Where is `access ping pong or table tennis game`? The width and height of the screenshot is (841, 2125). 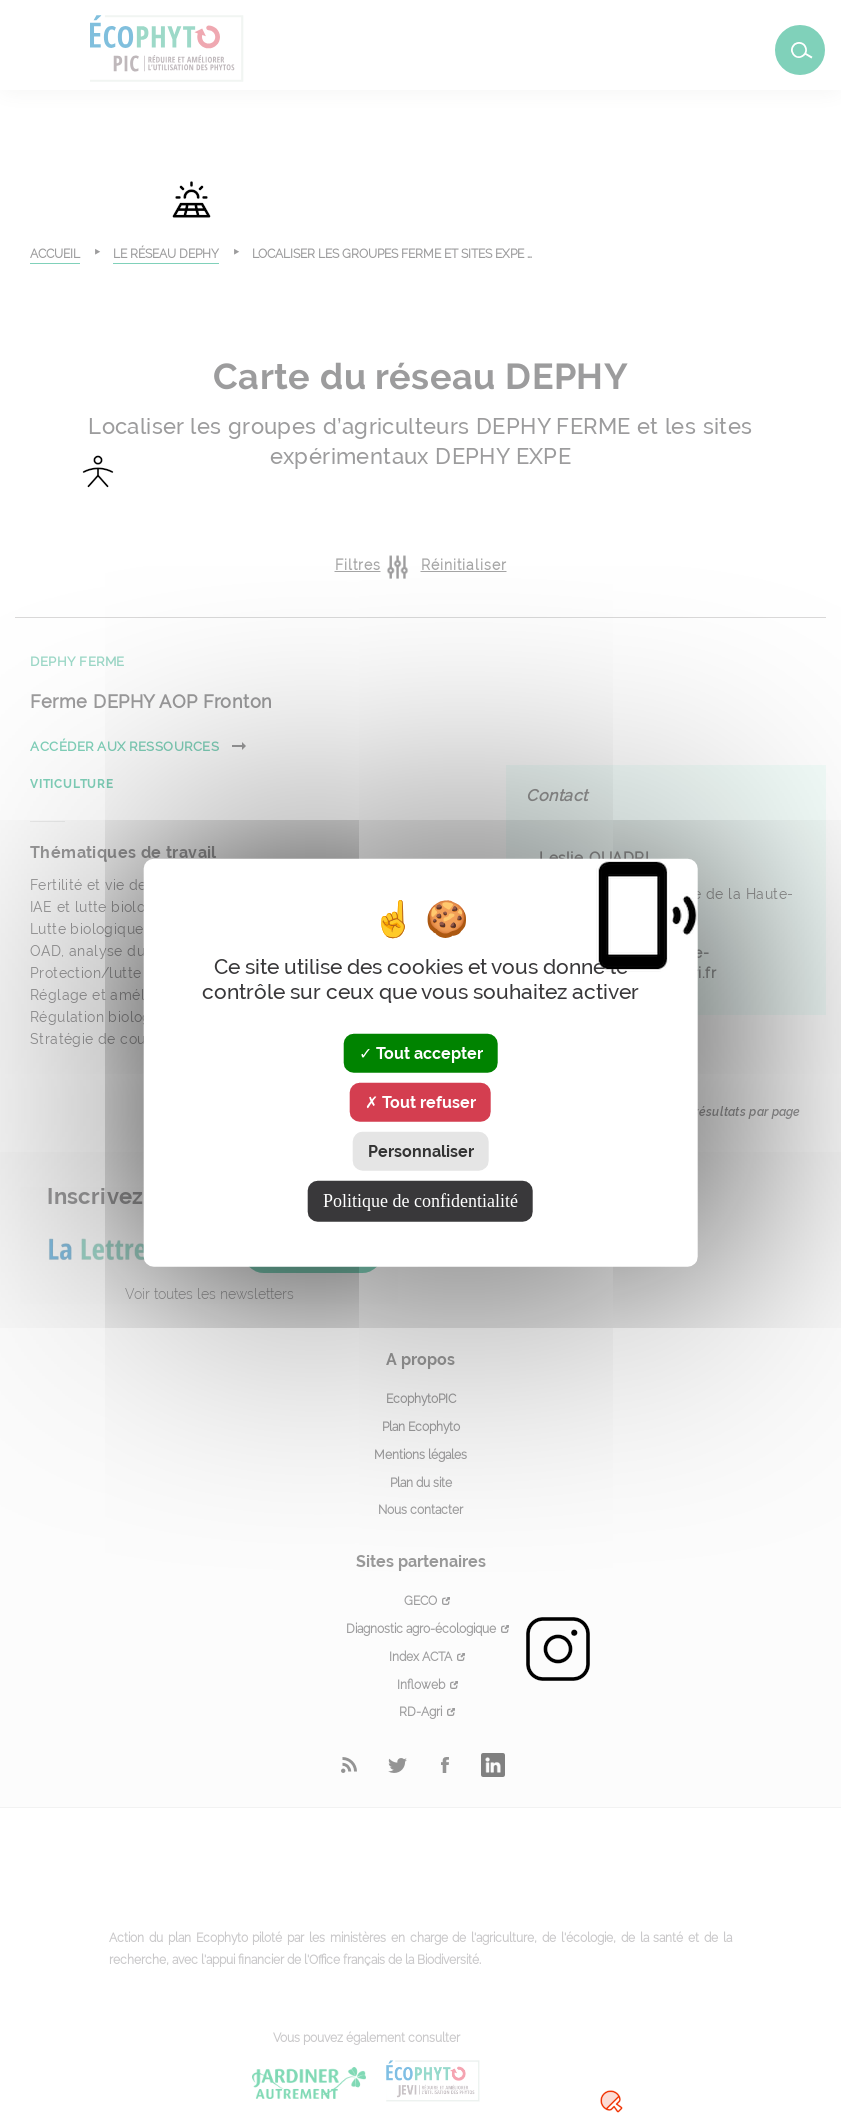
access ping pong or table tennis game is located at coordinates (611, 2101).